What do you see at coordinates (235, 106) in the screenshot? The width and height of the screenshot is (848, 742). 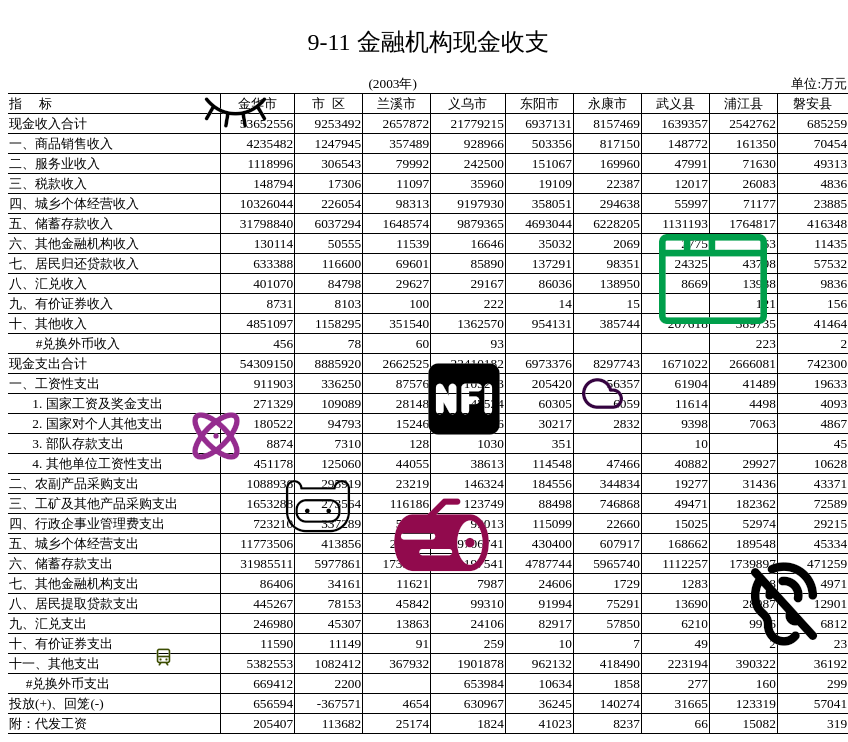 I see `hide password or sensitive content` at bounding box center [235, 106].